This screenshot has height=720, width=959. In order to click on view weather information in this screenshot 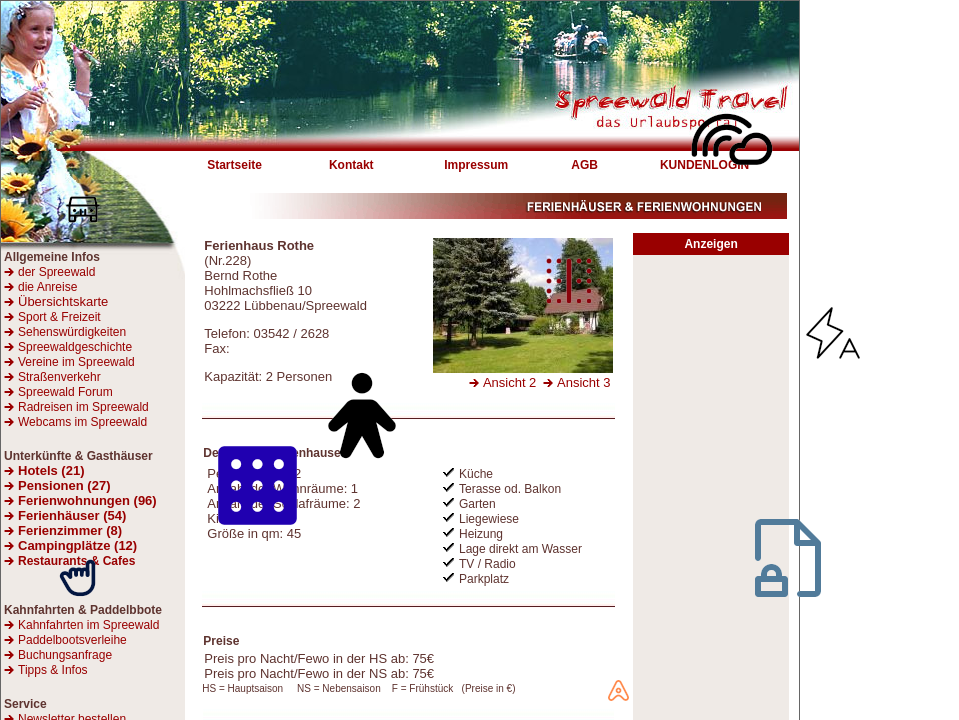, I will do `click(732, 138)`.